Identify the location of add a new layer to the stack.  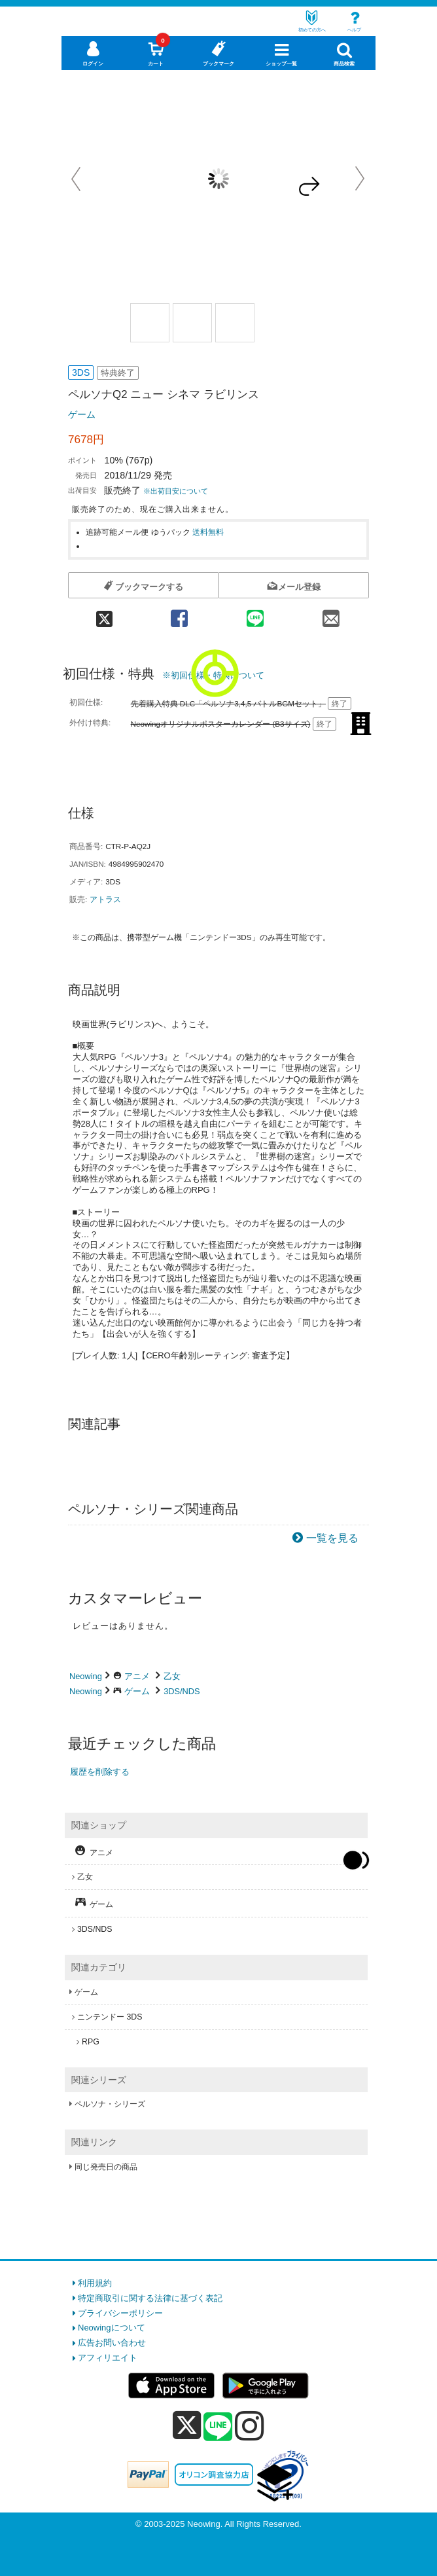
(274, 2482).